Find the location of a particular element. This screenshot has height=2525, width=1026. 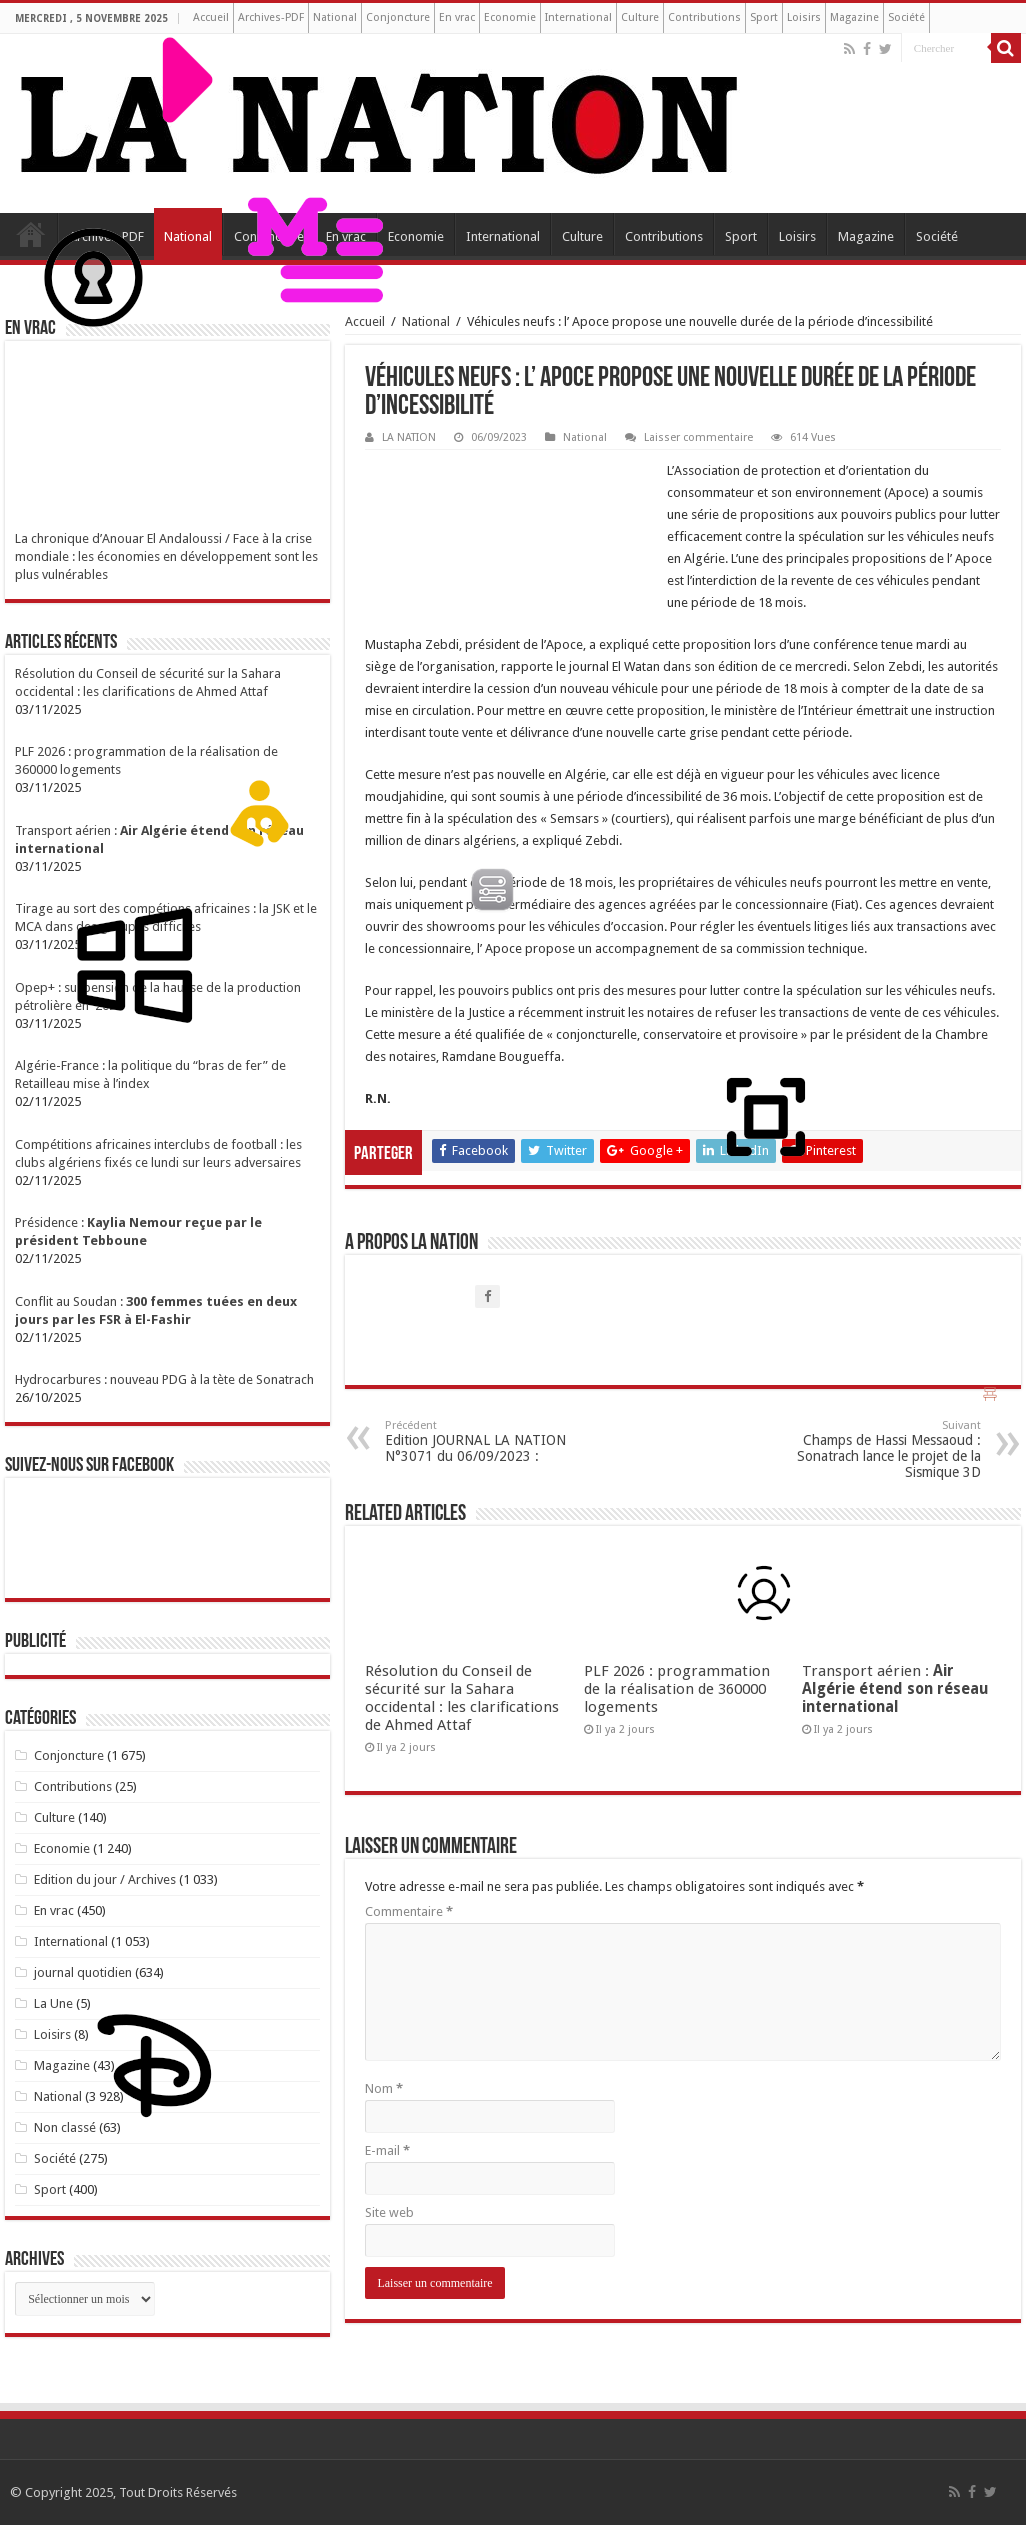

open the Windows start menu is located at coordinates (139, 965).